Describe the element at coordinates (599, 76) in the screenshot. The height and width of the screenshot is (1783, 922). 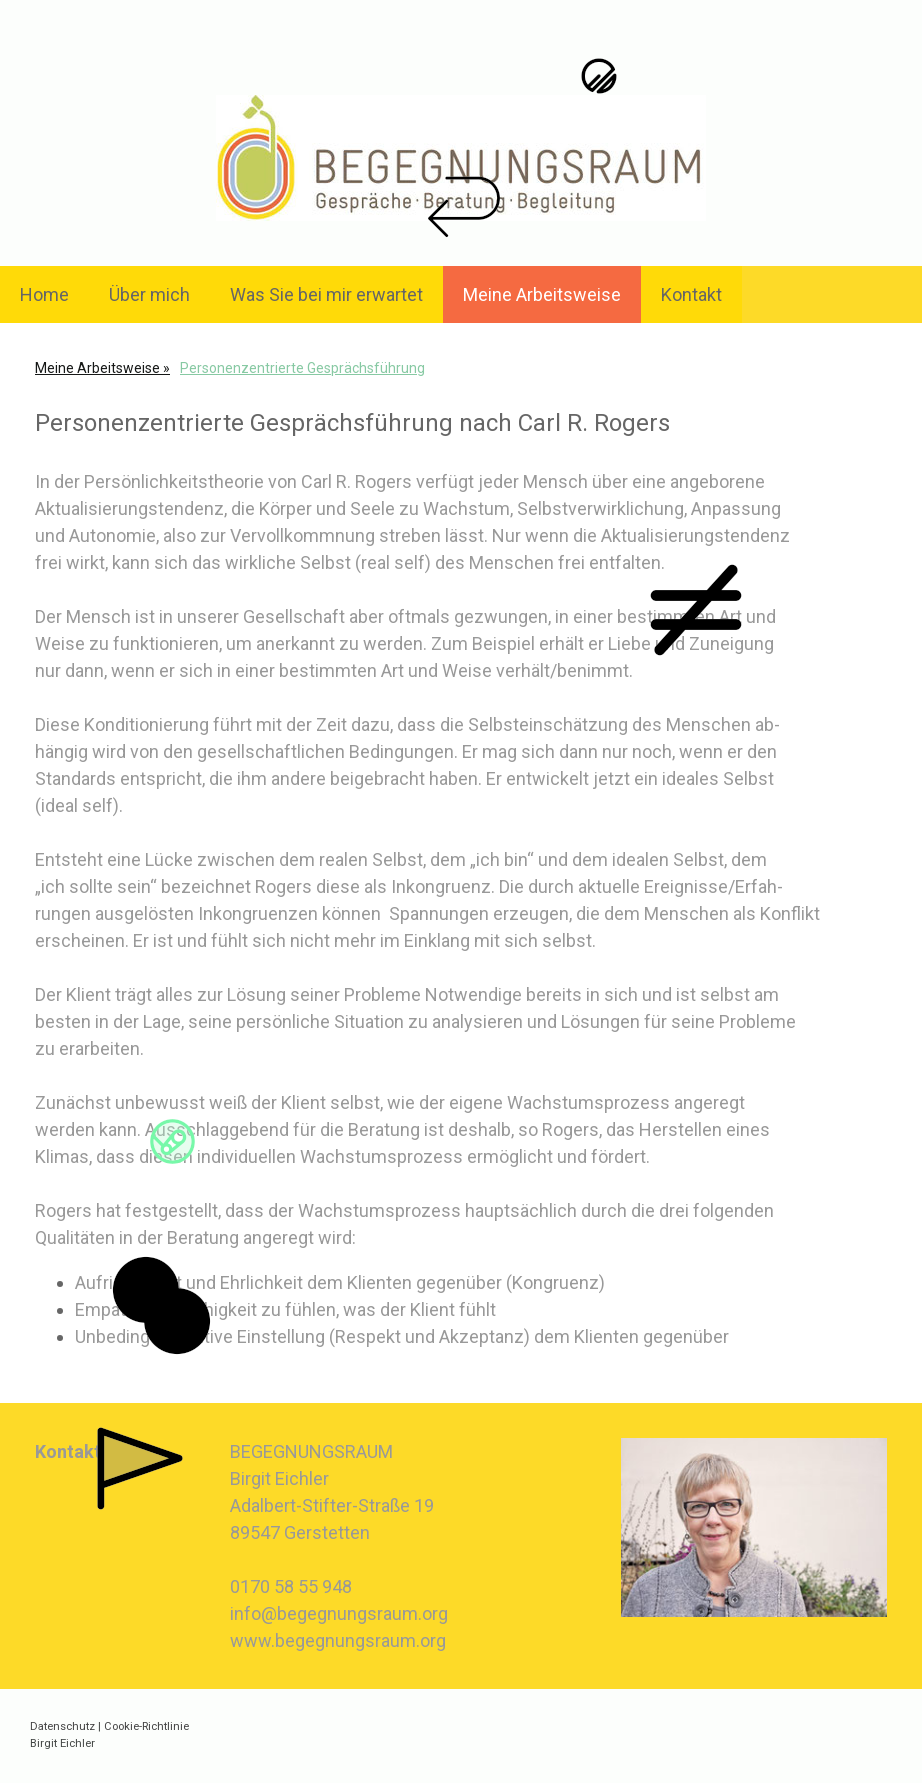
I see `planetscale database platform logo` at that location.